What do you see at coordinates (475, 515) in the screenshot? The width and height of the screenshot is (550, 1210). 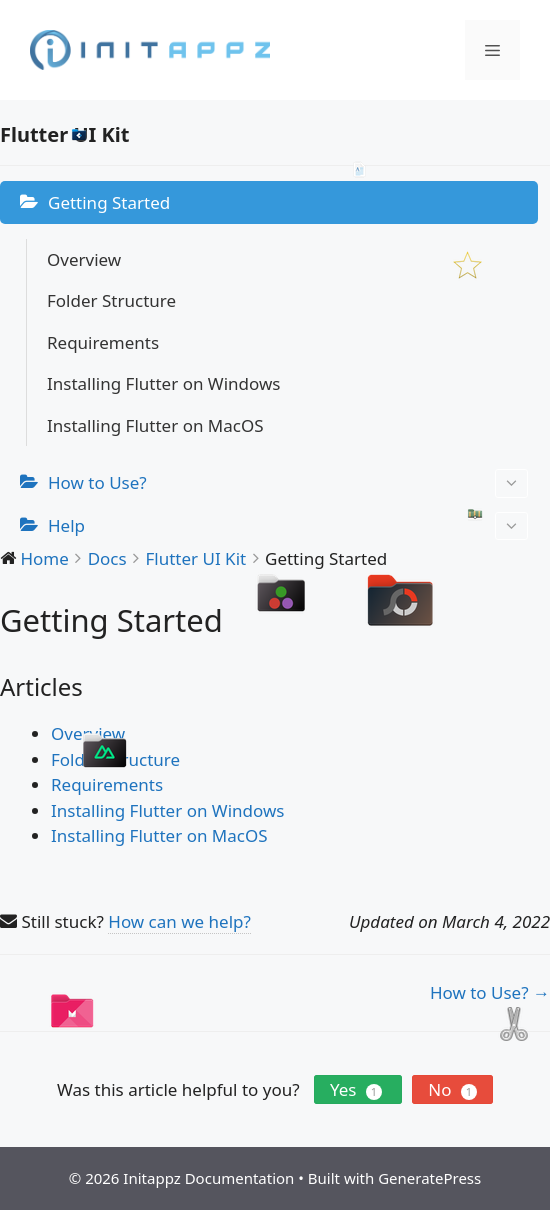 I see `folder containing pokémon safari ball themed content` at bounding box center [475, 515].